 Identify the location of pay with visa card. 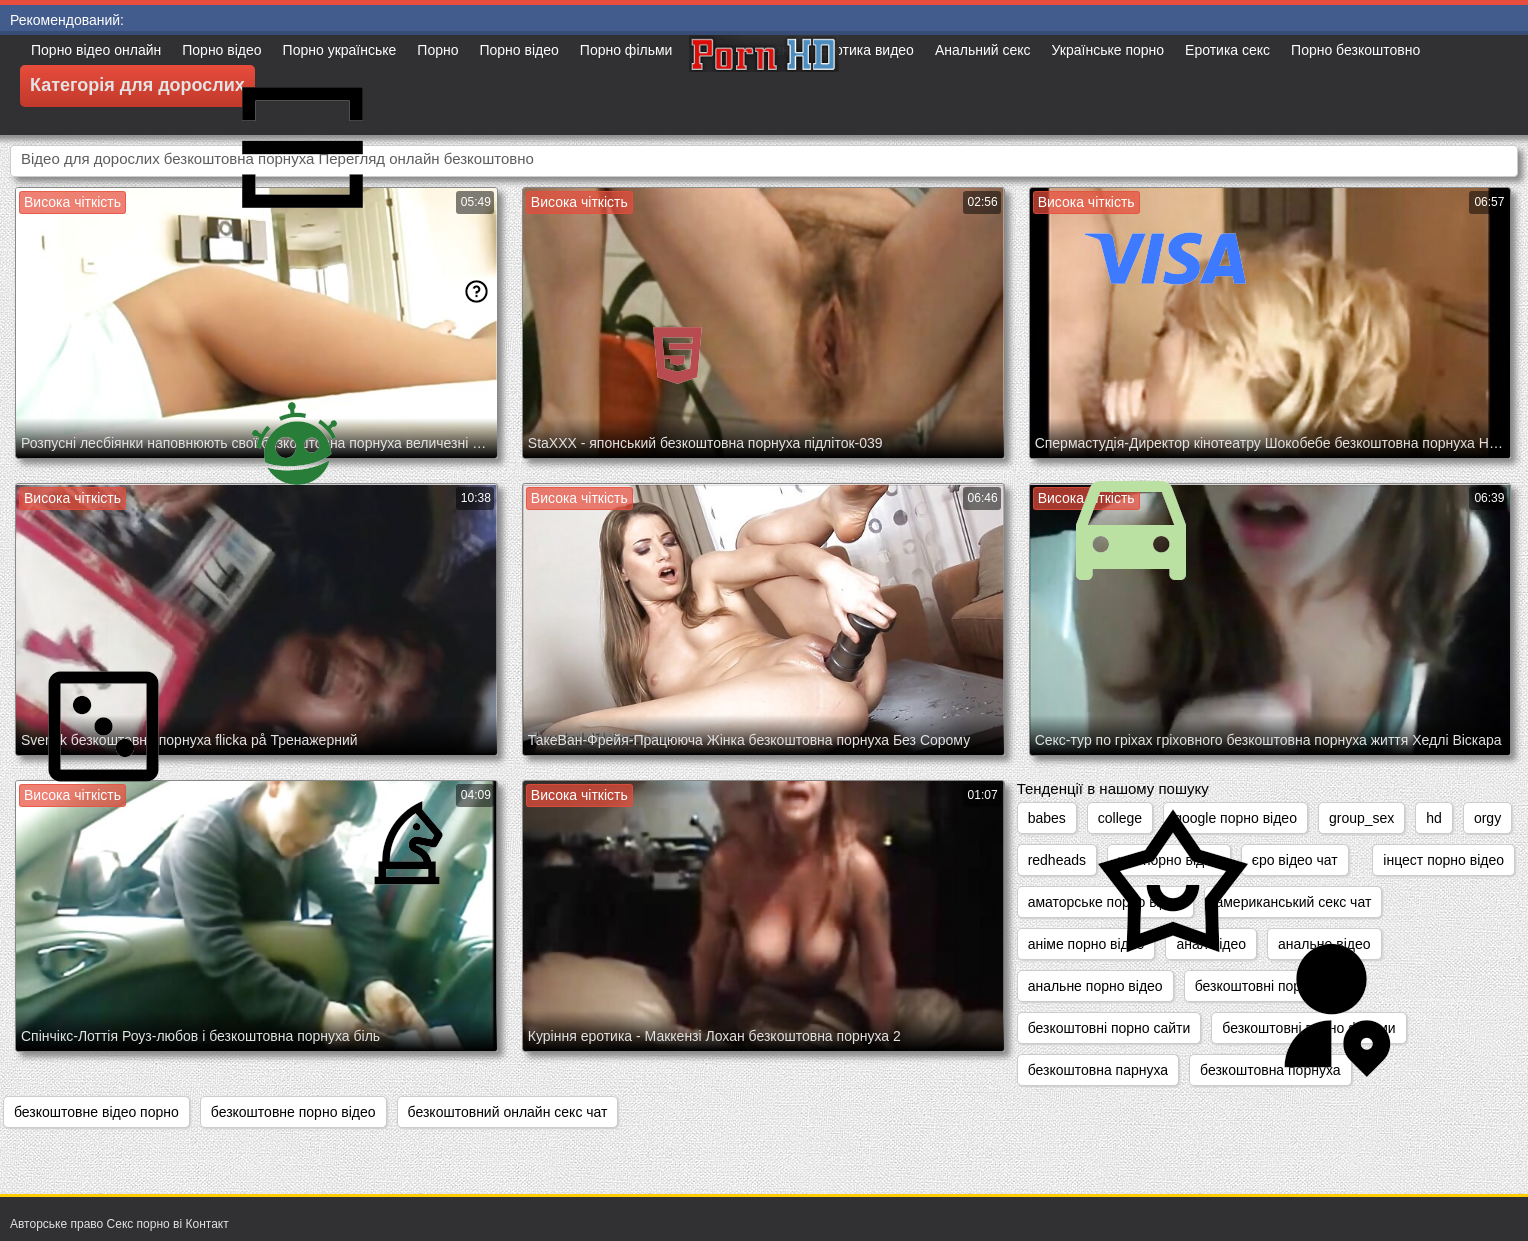
(1165, 258).